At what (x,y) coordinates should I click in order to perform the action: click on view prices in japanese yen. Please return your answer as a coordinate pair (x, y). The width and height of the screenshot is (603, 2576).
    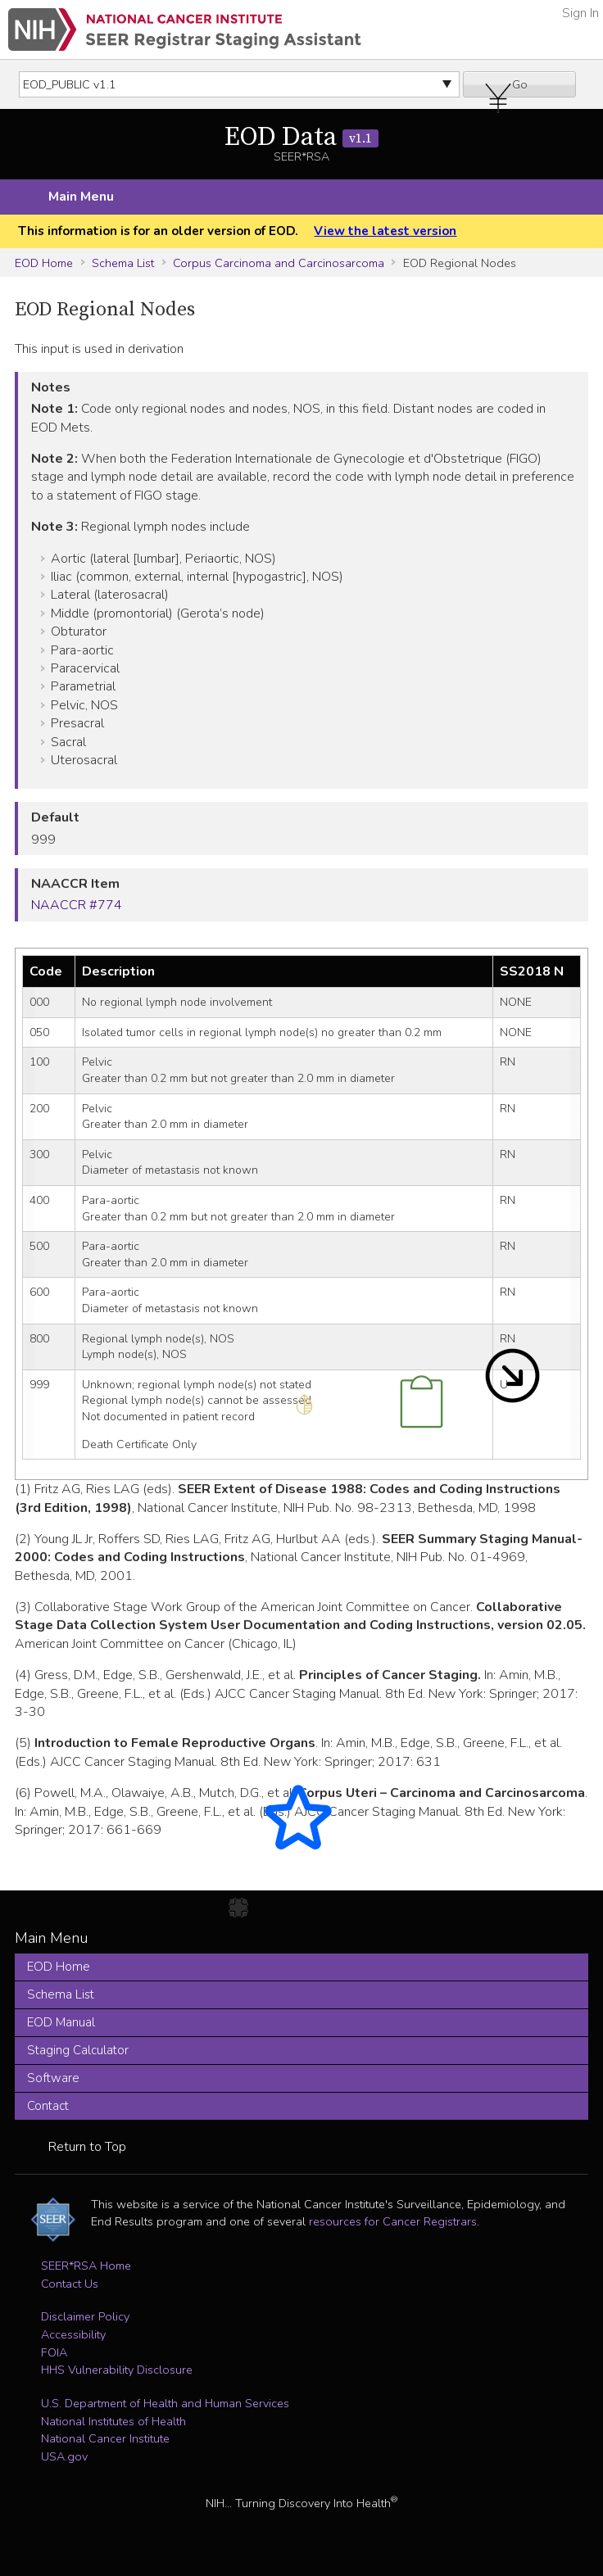
    Looking at the image, I should click on (498, 97).